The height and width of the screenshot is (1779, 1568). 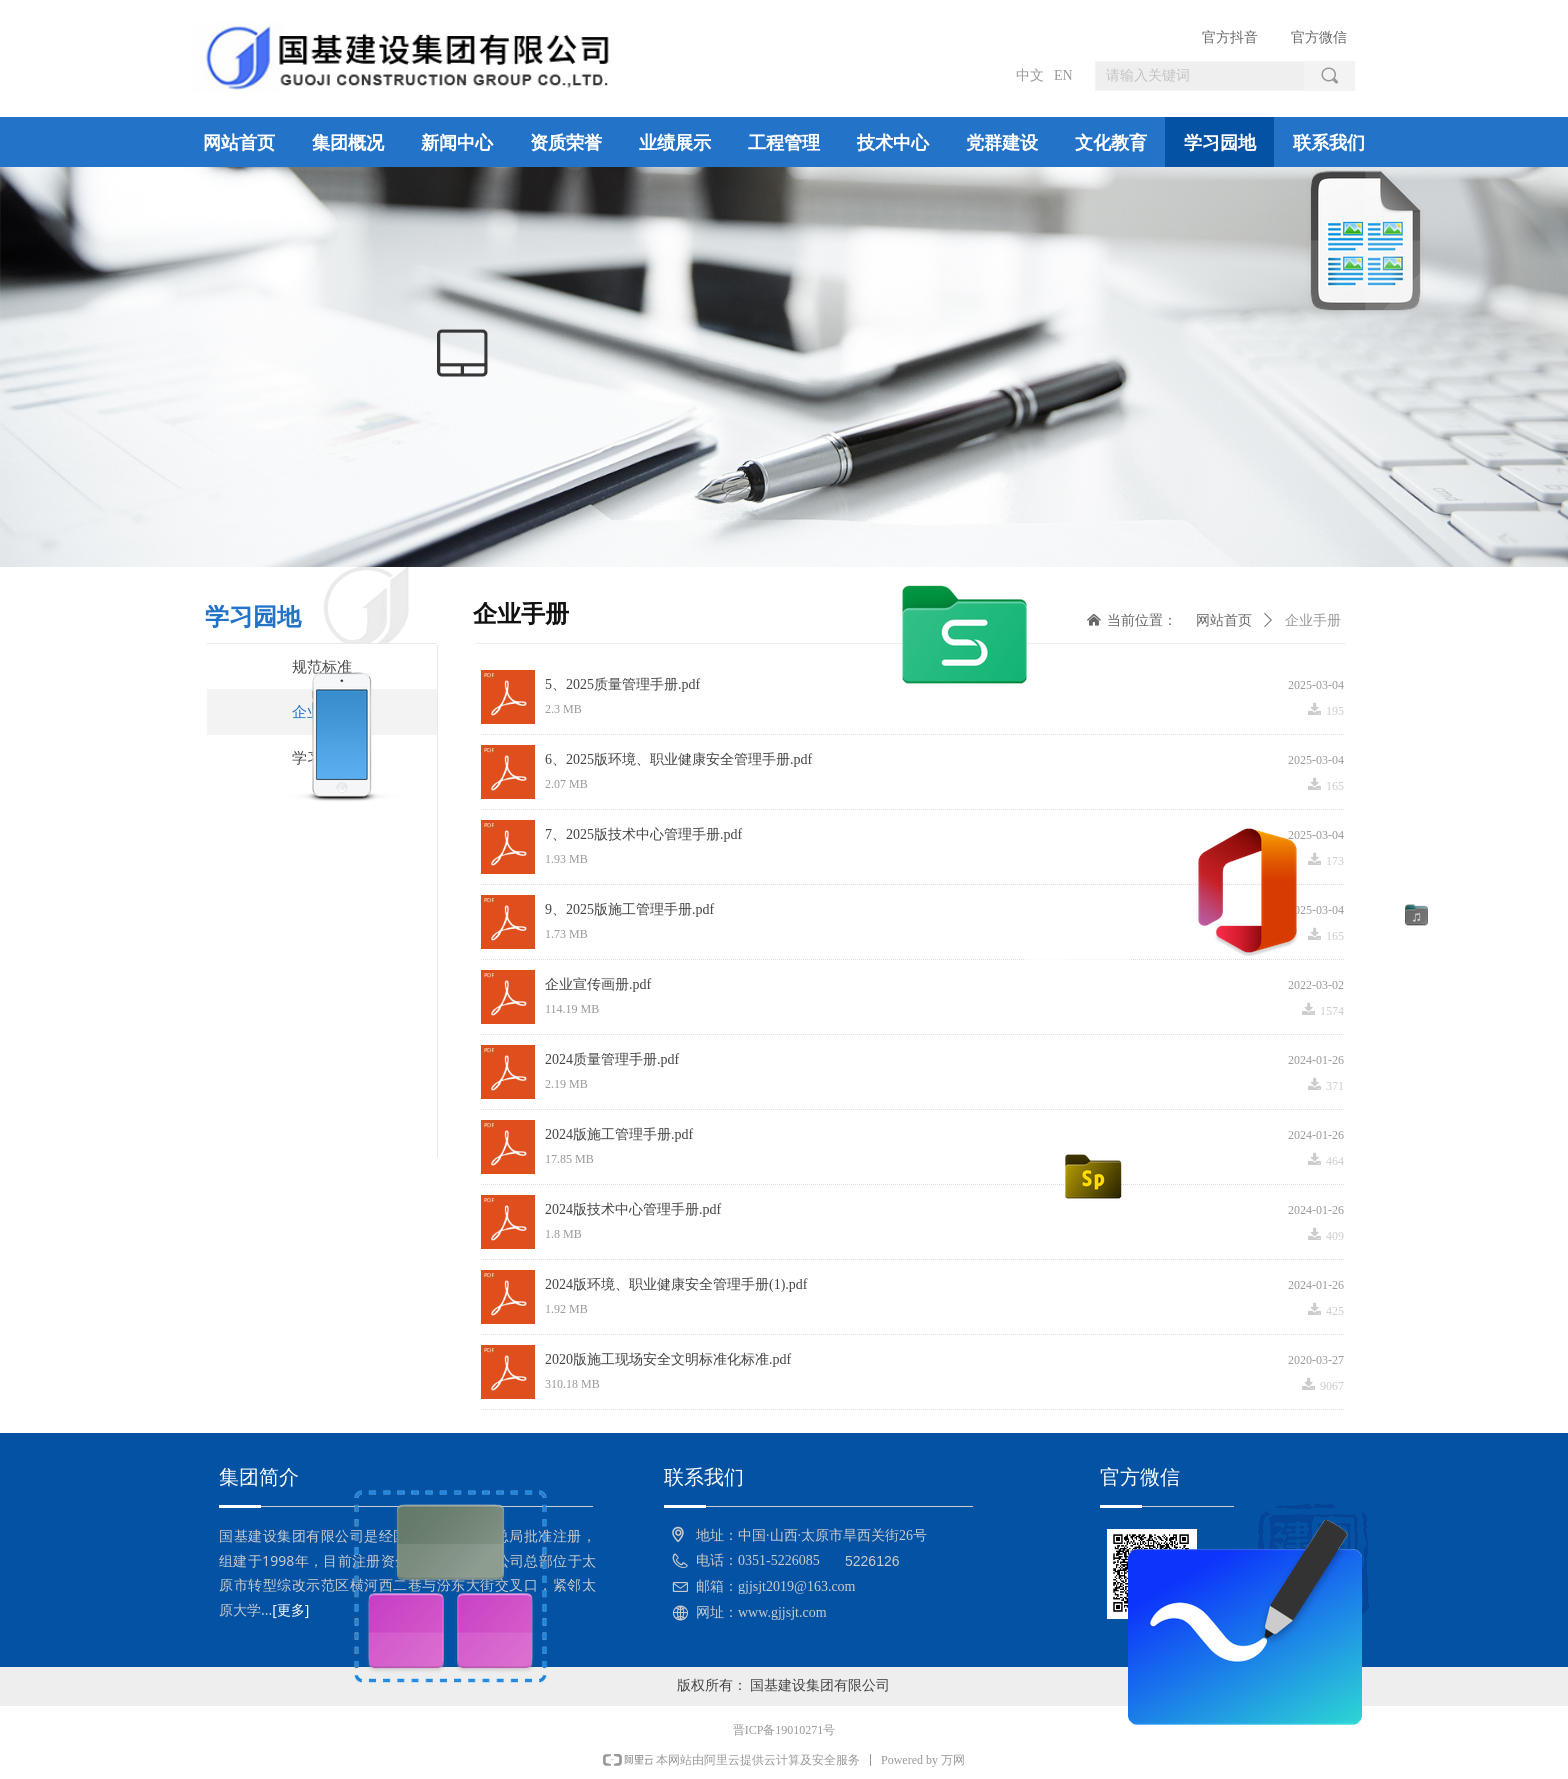 I want to click on iPod Touch device connected, so click(x=342, y=737).